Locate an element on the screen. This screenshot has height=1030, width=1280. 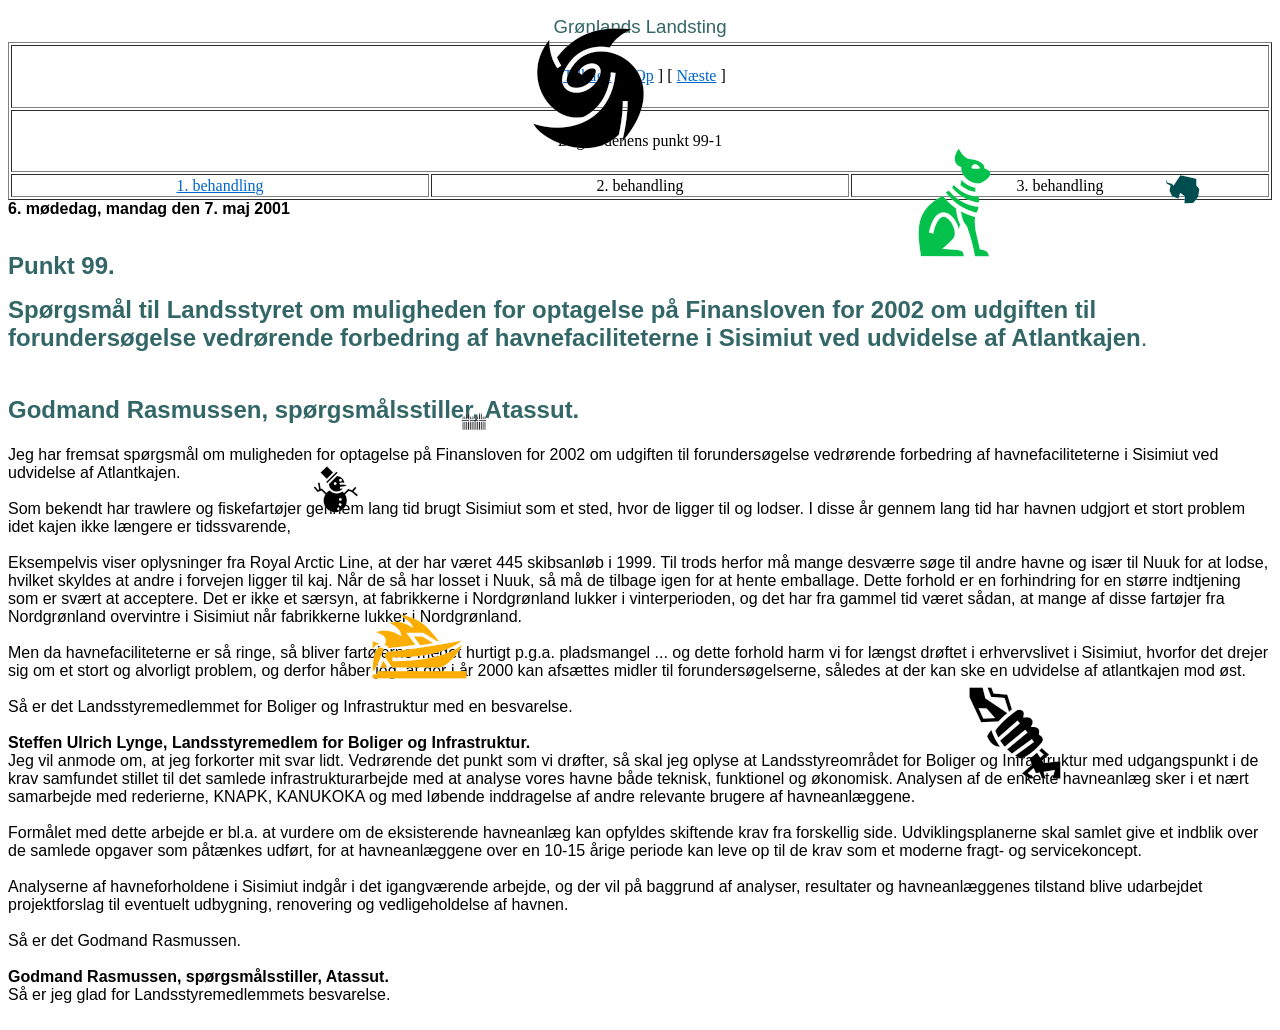
access Egyptian mythology content or games is located at coordinates (954, 202).